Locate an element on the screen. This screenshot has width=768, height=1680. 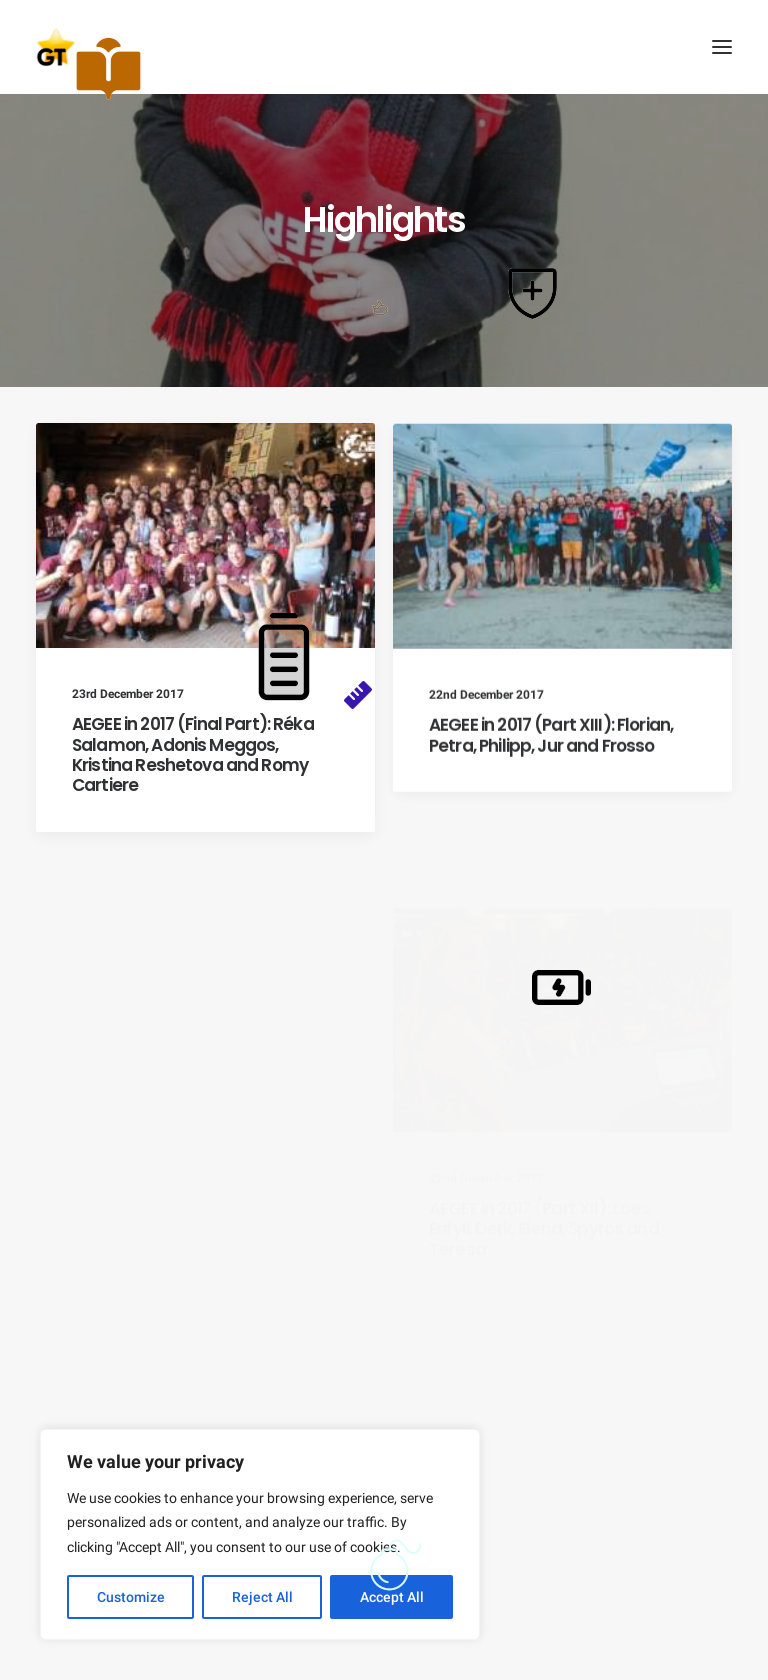
add new security protection is located at coordinates (532, 290).